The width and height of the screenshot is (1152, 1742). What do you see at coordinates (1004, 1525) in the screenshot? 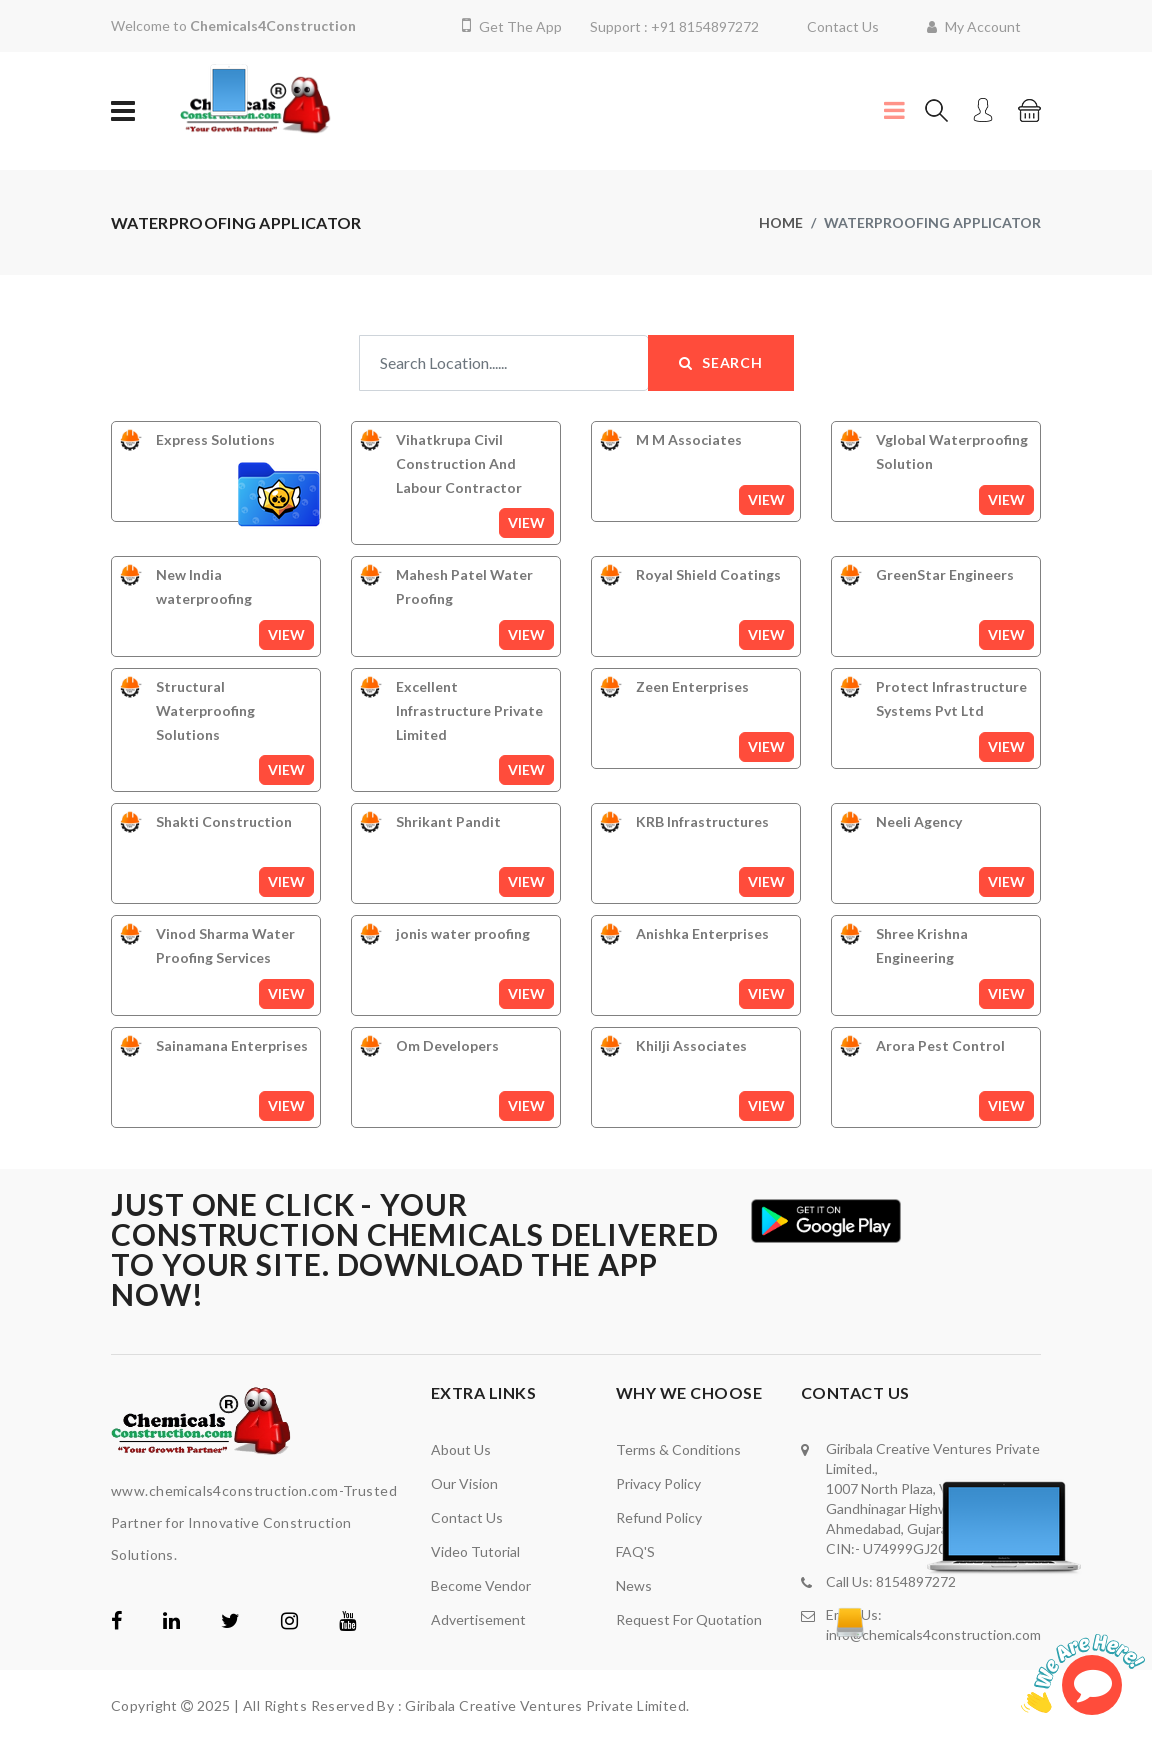
I see `represents this macbook pro in system settings` at bounding box center [1004, 1525].